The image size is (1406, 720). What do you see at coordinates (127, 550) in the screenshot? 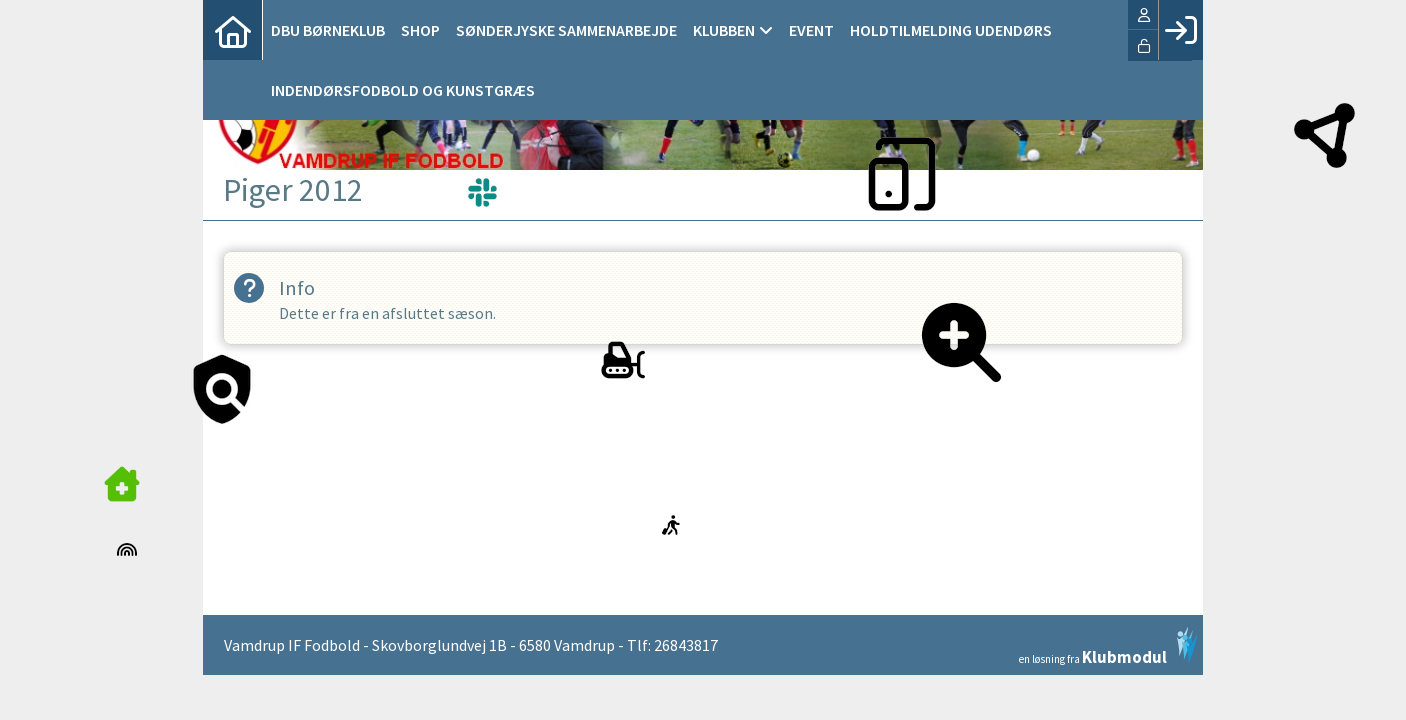
I see `indicates LGBTQ+ pride or inclusivity features` at bounding box center [127, 550].